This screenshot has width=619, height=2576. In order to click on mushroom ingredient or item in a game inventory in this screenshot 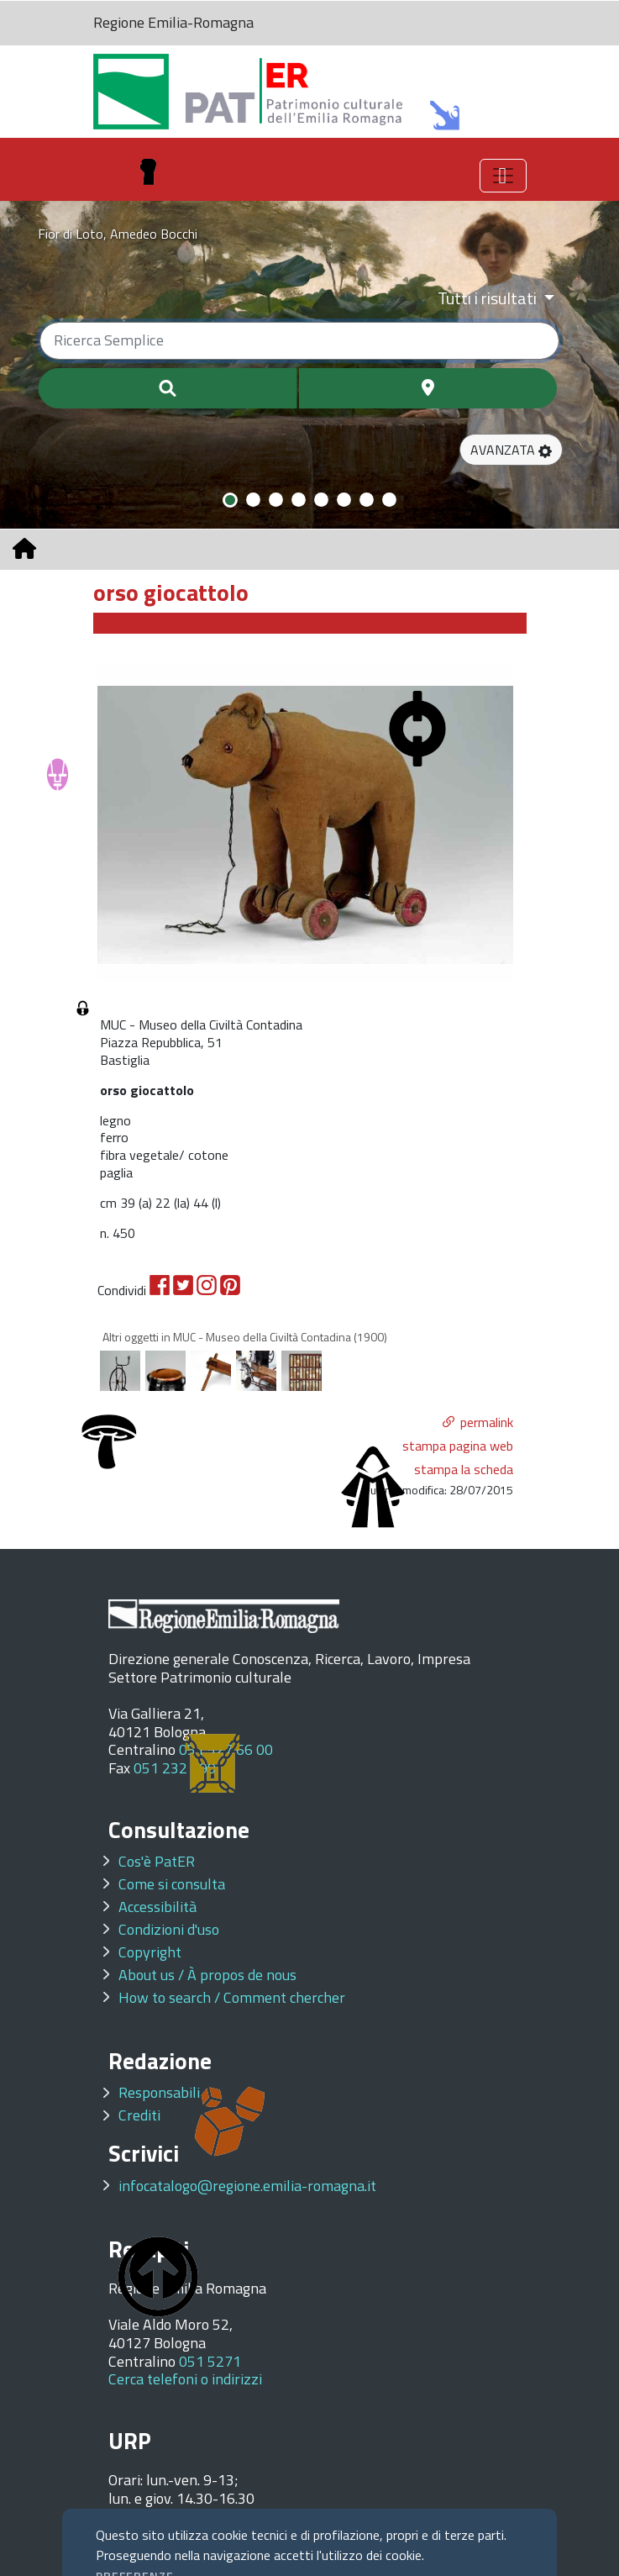, I will do `click(109, 1441)`.